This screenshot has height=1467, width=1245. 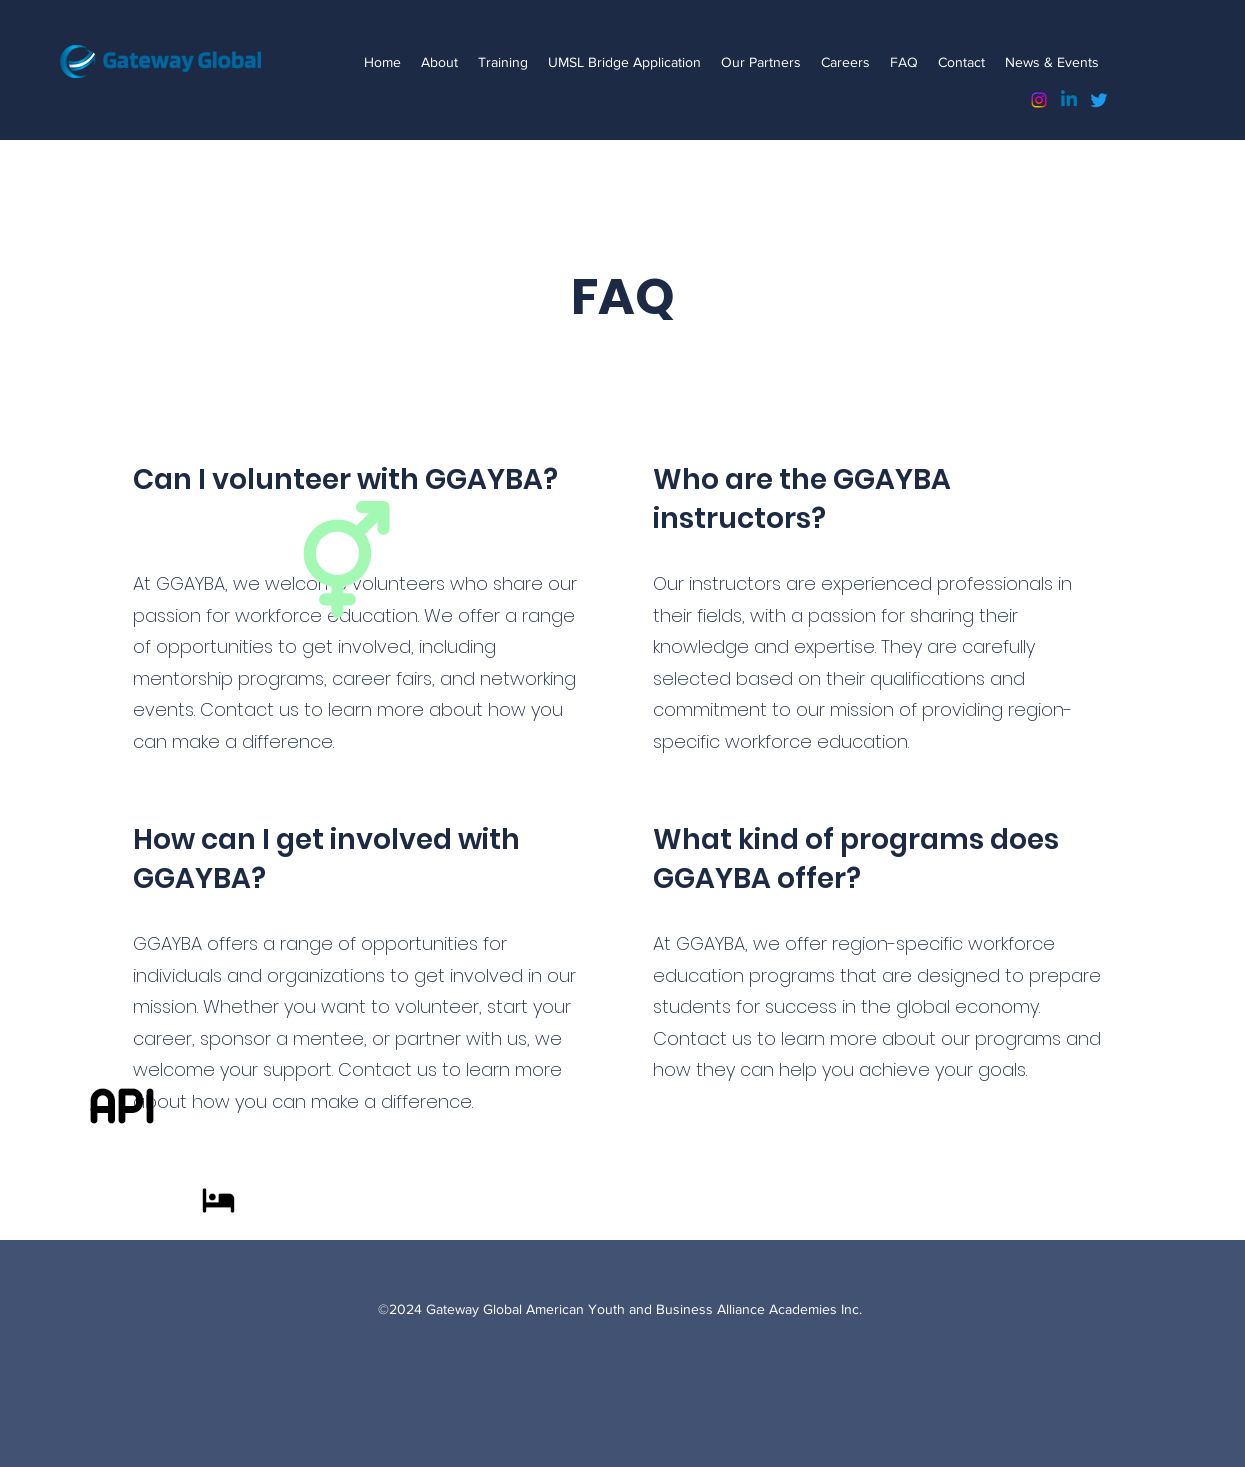 What do you see at coordinates (122, 1106) in the screenshot?
I see `access API settings or documentation` at bounding box center [122, 1106].